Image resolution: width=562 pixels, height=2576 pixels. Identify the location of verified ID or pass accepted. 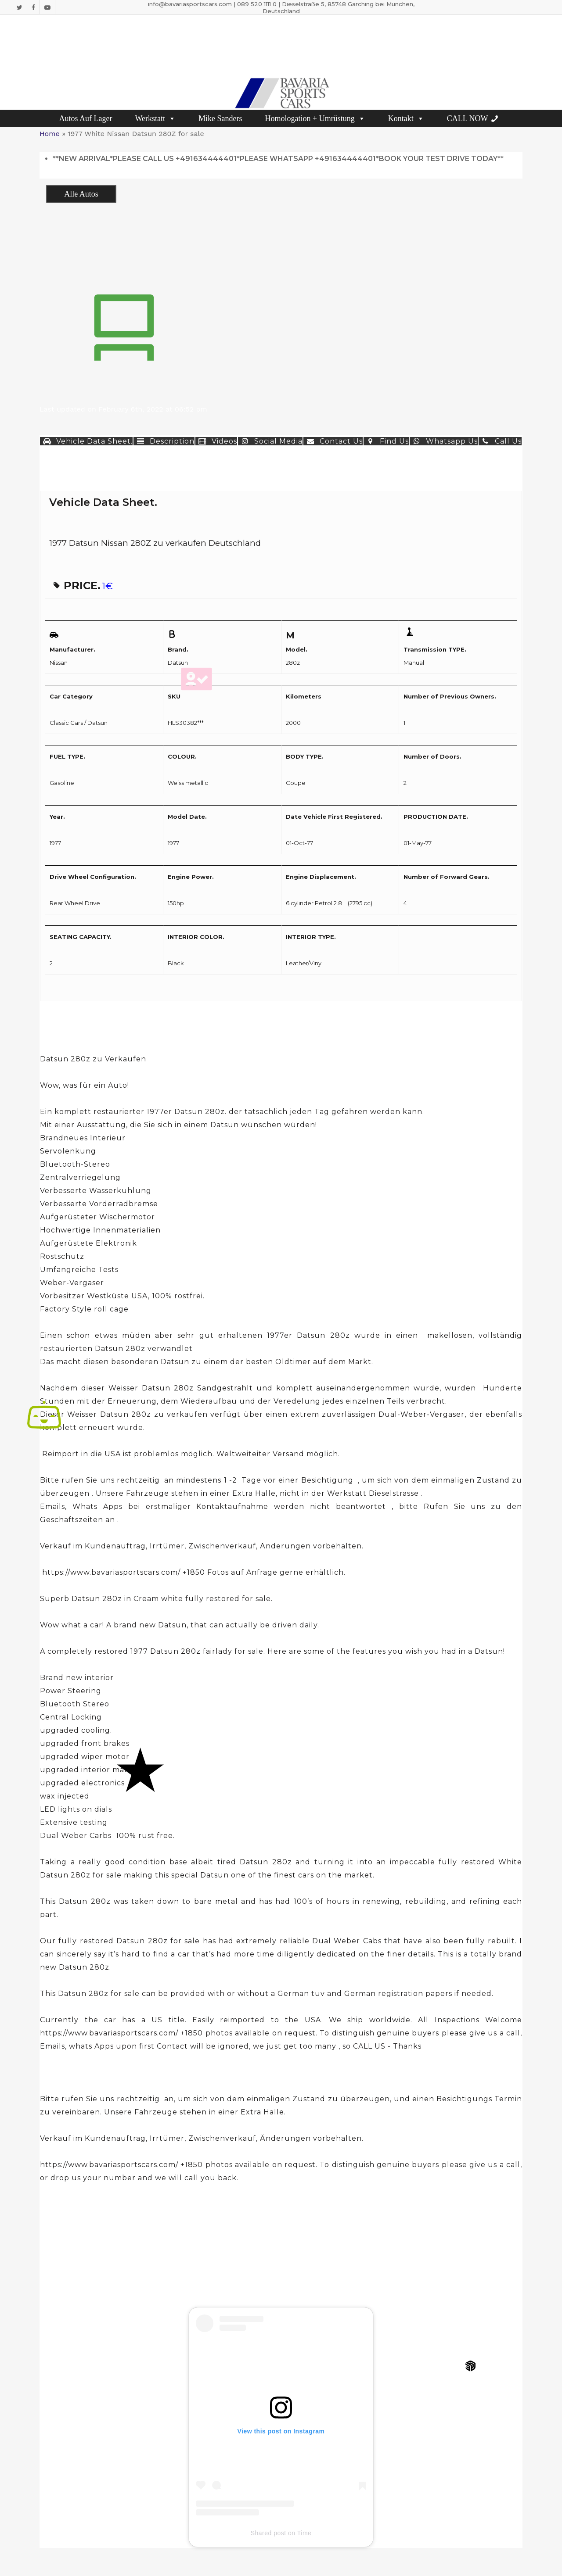
(196, 679).